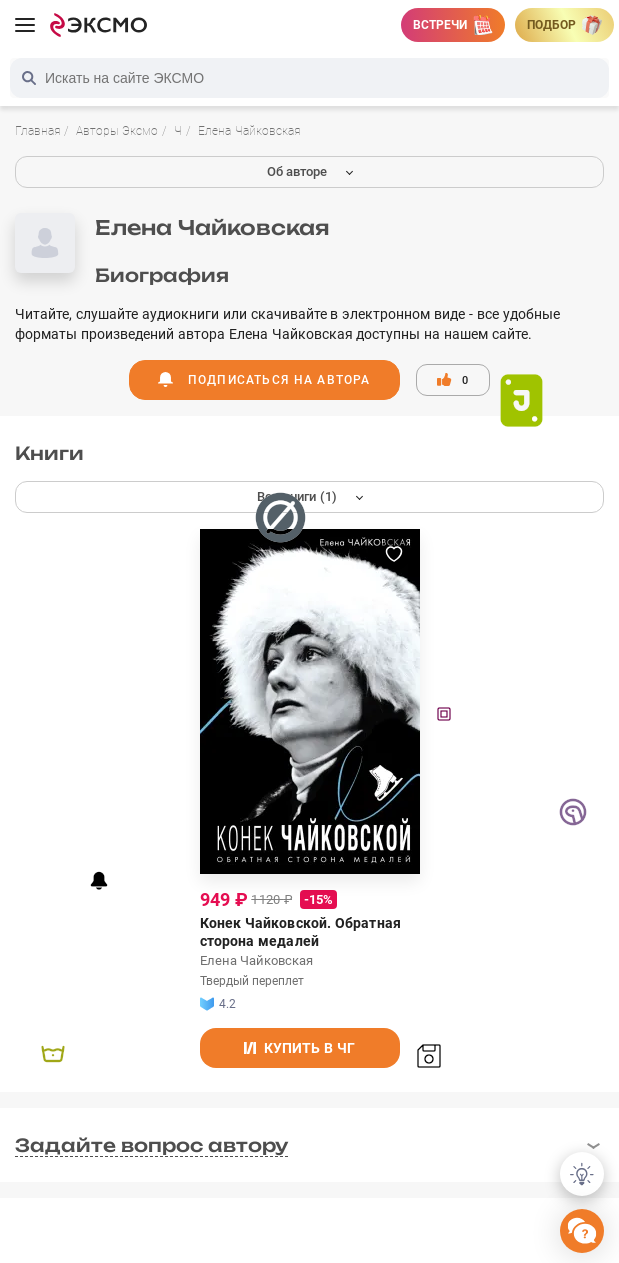  Describe the element at coordinates (573, 812) in the screenshot. I see `link to Deno runtime or project` at that location.